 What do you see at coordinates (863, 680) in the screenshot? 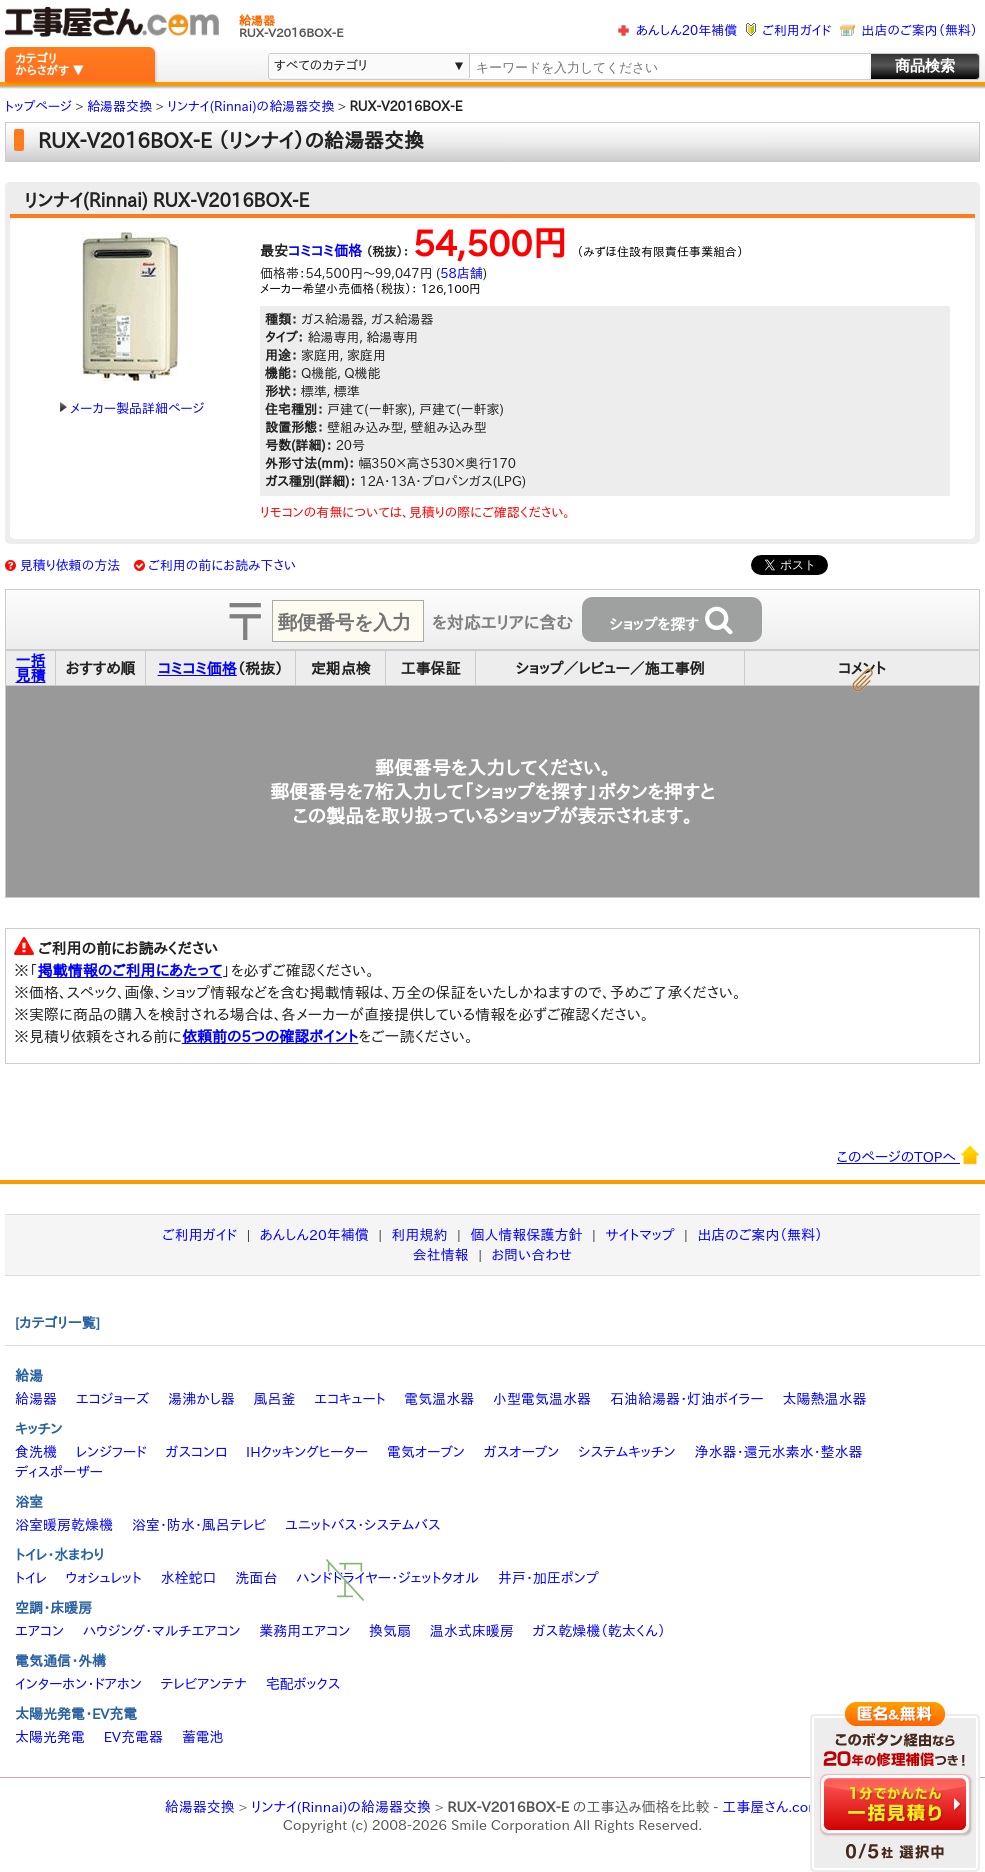
I see `attach a file to your message` at bounding box center [863, 680].